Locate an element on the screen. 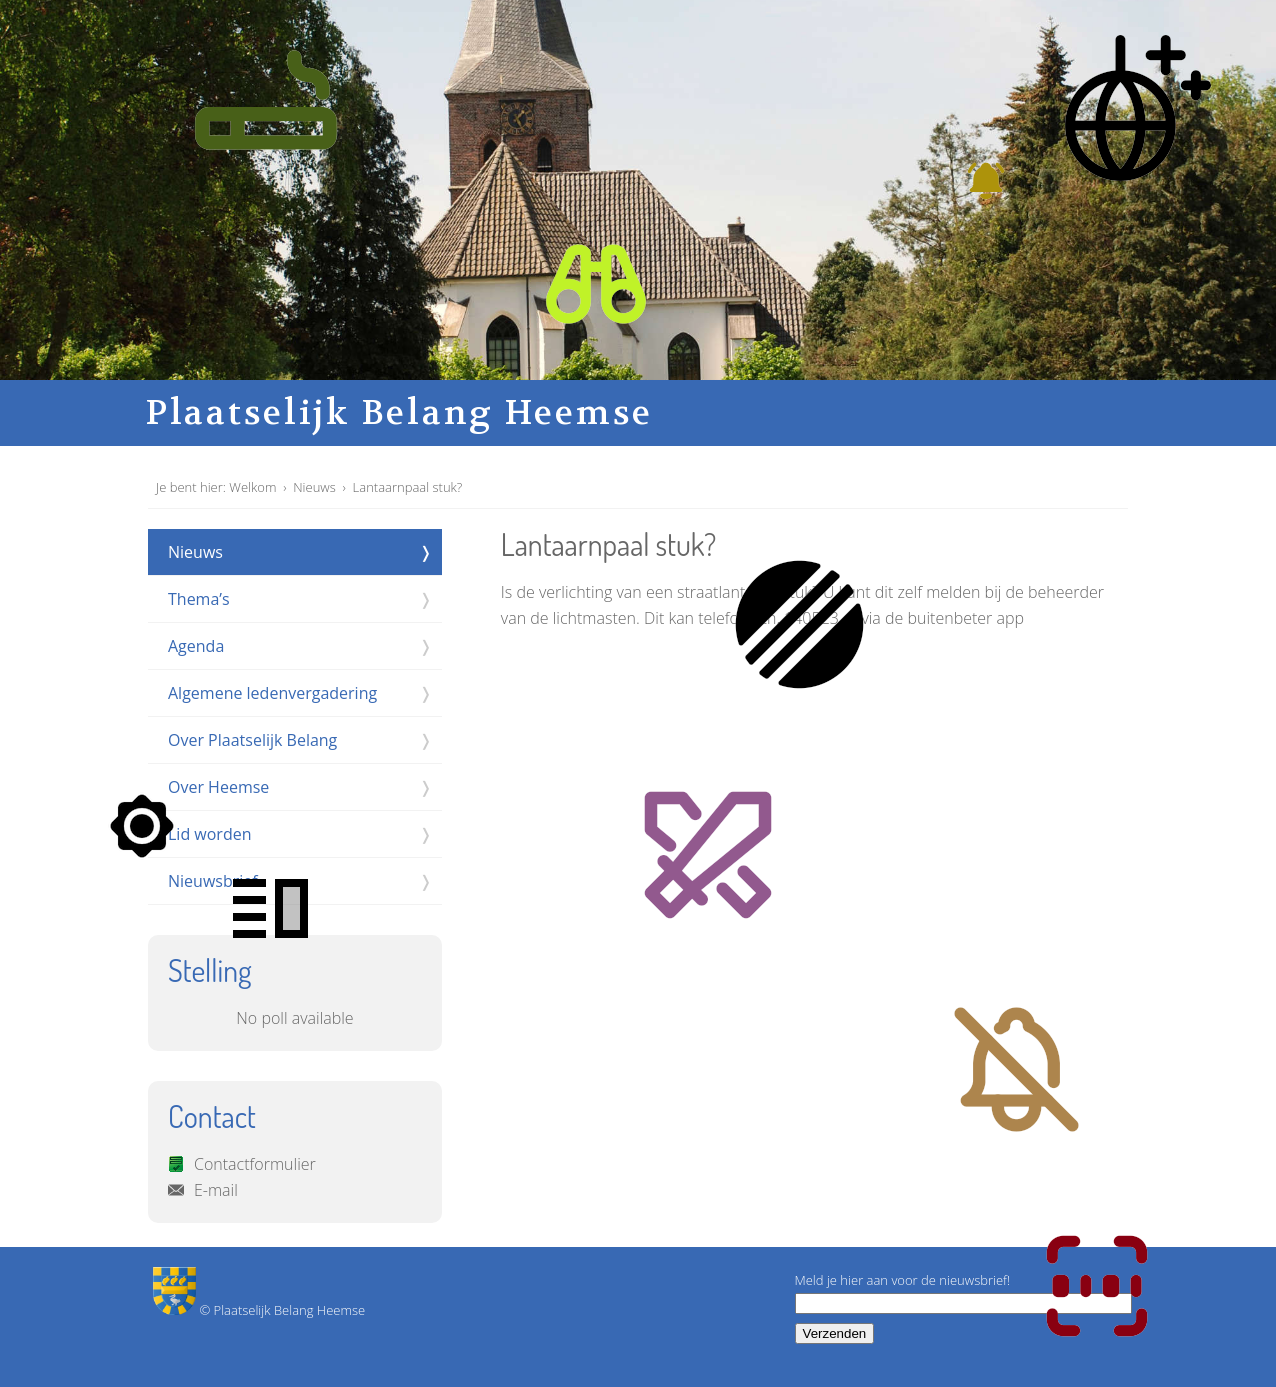  start a battle or combat mode is located at coordinates (708, 855).